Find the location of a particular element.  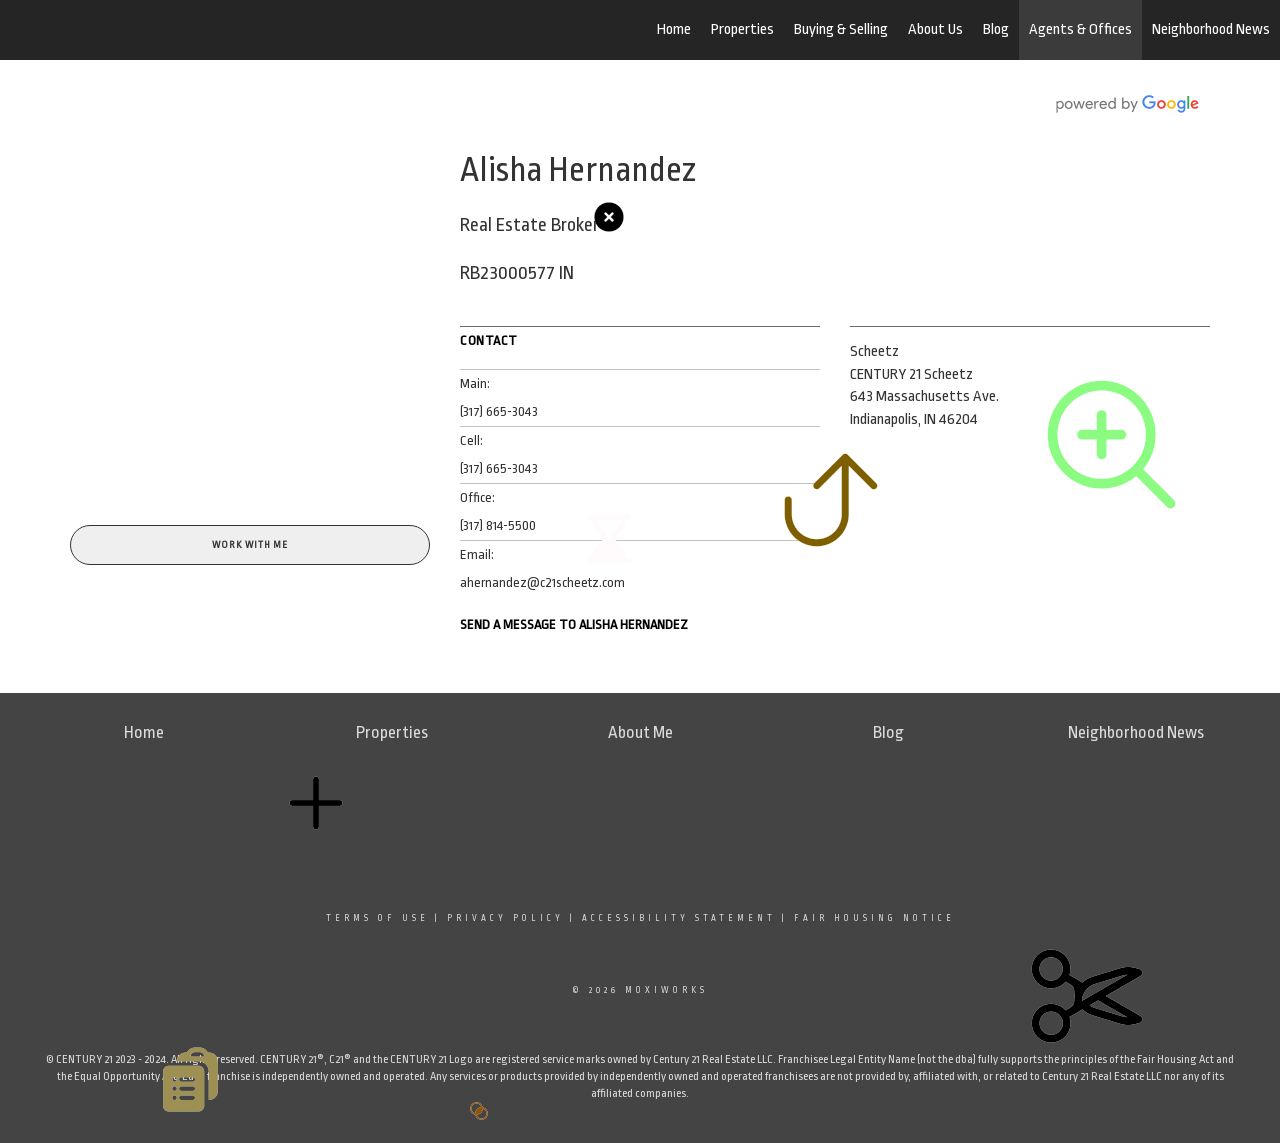

apply intersection operation to selected shapes is located at coordinates (479, 1111).